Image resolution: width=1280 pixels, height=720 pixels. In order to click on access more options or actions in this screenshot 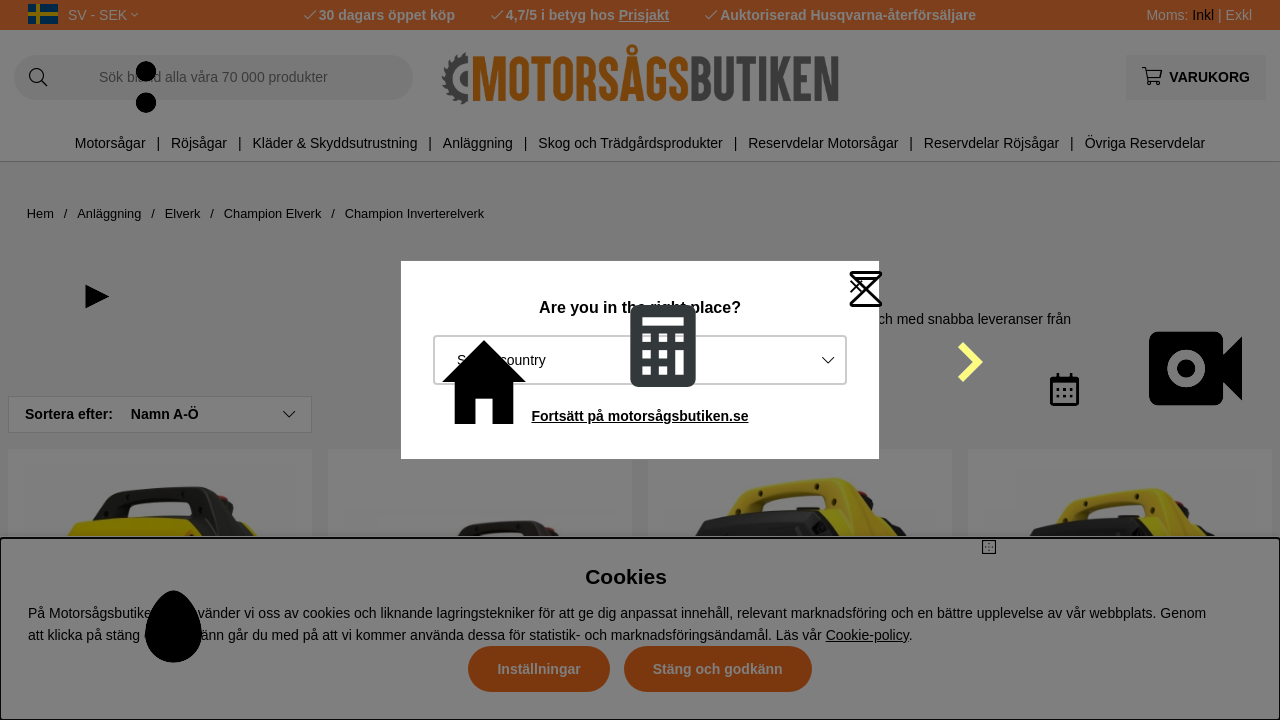, I will do `click(146, 87)`.